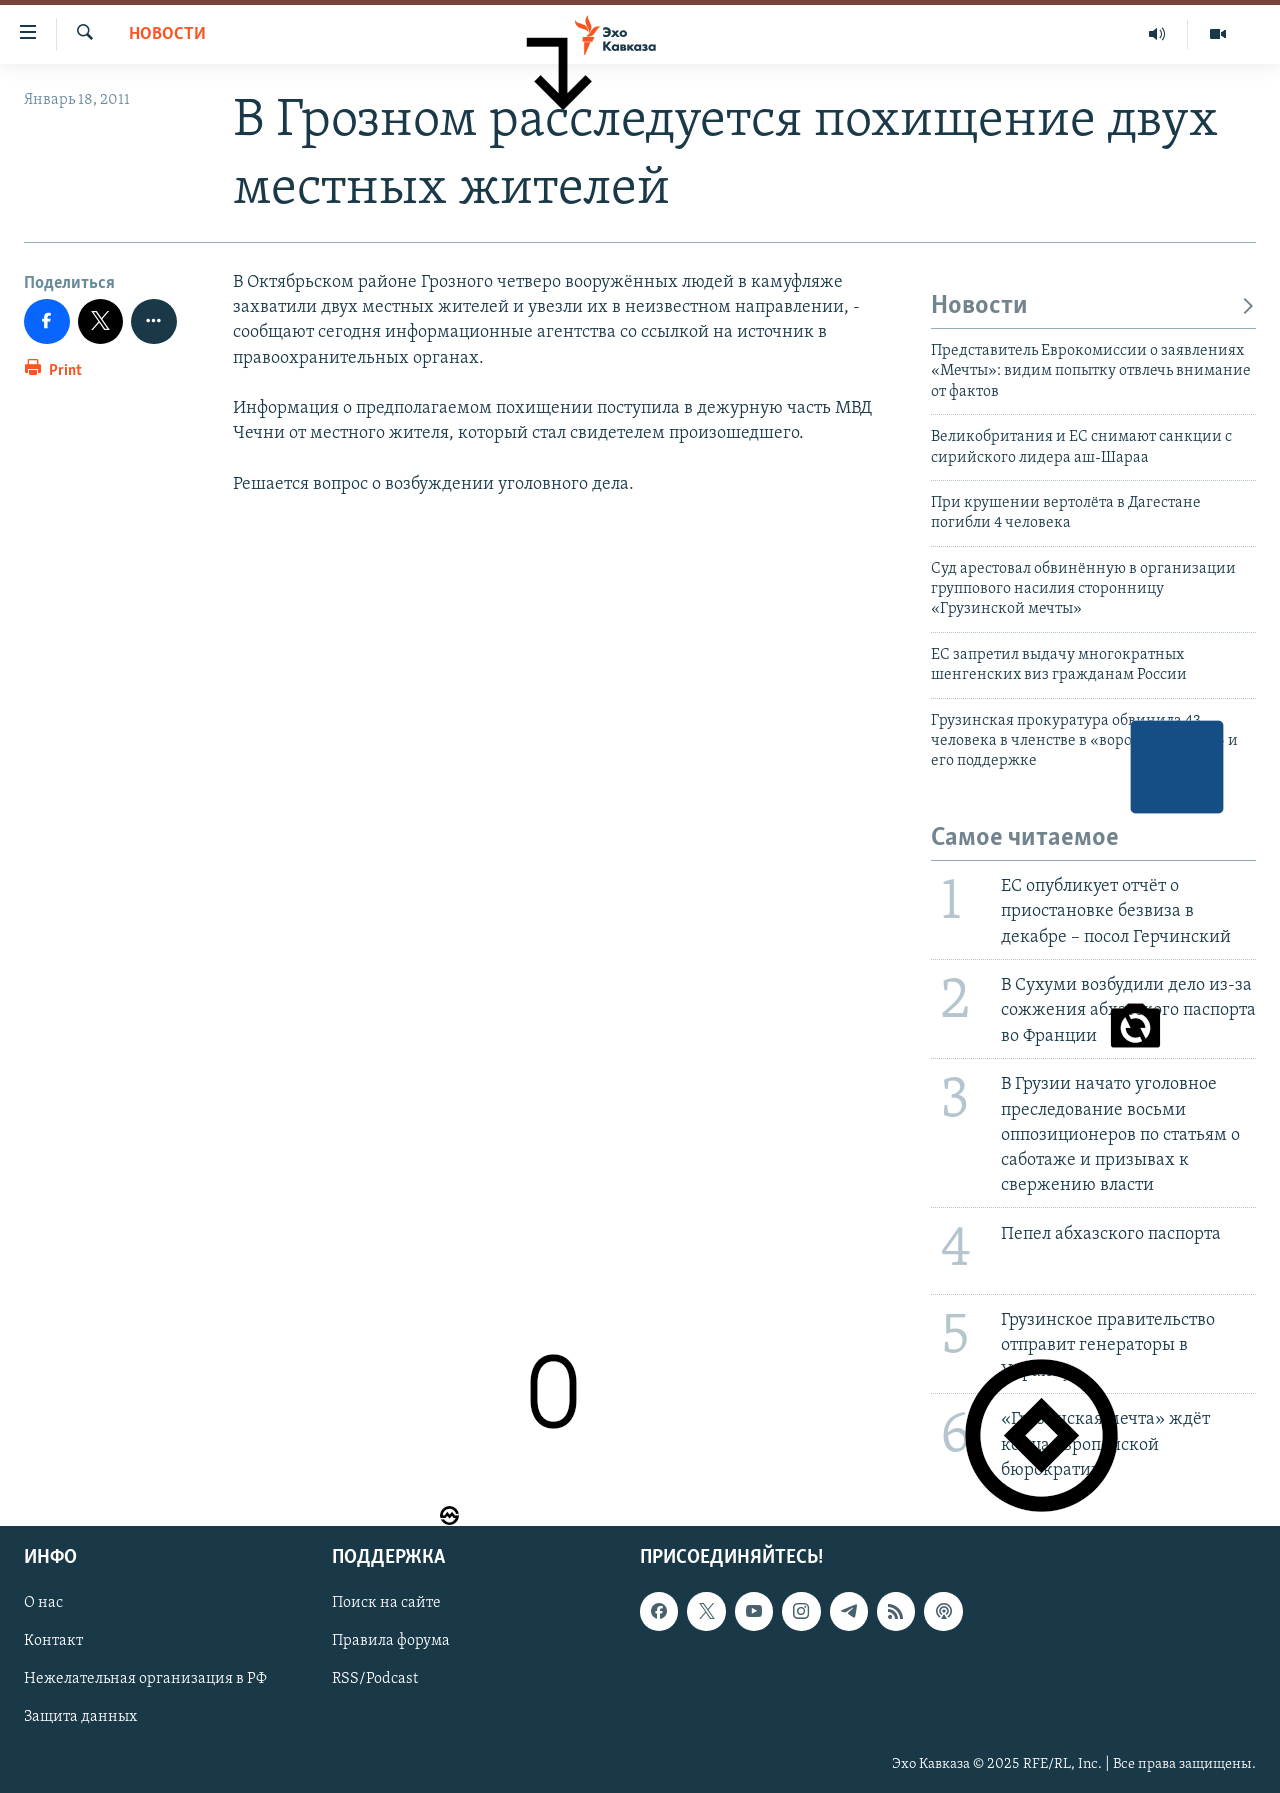 The height and width of the screenshot is (1793, 1280). Describe the element at coordinates (1135, 1025) in the screenshot. I see `switch between front and rear camera` at that location.